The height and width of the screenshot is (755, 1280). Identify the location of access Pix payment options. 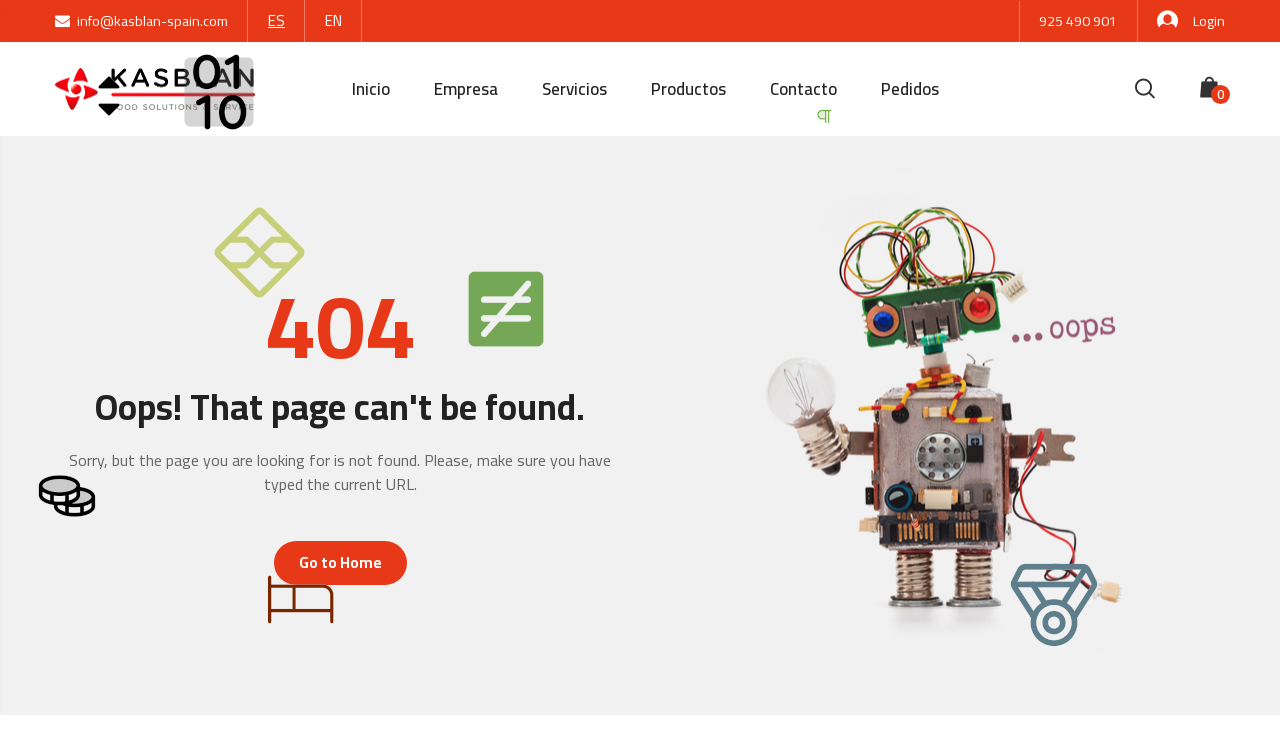
(259, 252).